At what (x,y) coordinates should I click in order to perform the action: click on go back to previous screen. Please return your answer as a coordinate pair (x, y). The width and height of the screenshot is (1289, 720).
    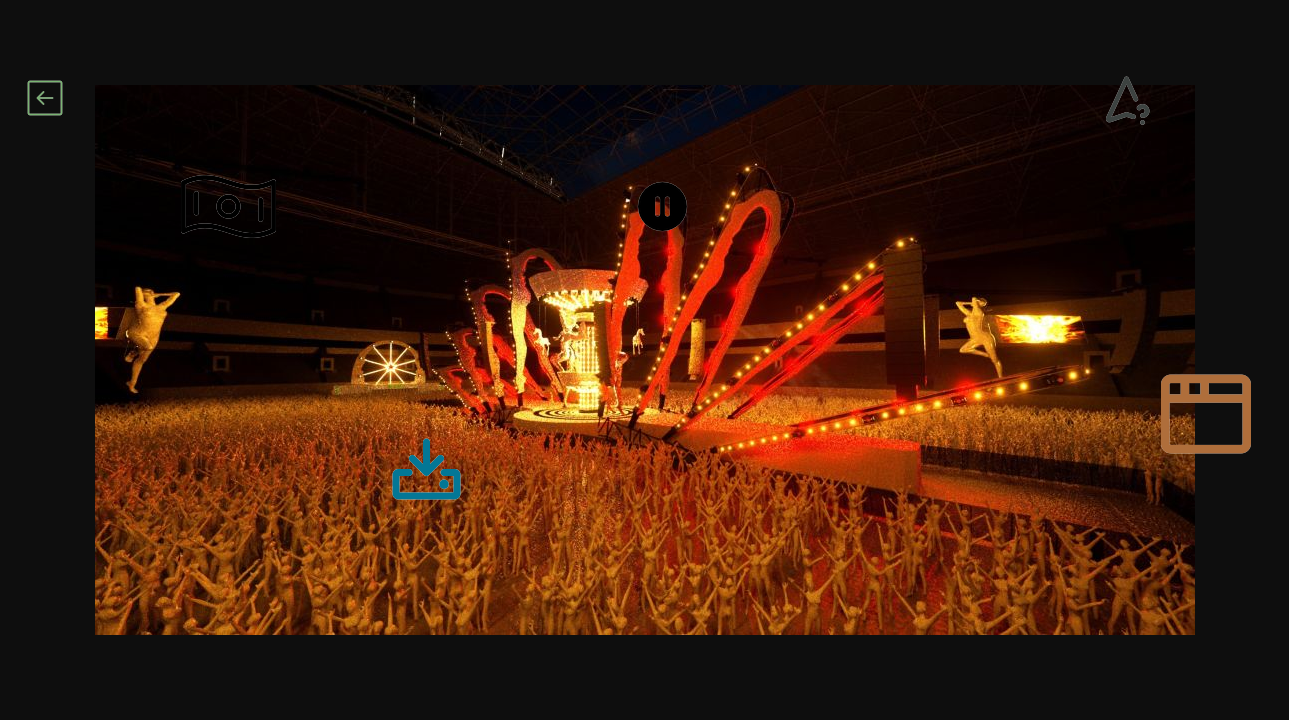
    Looking at the image, I should click on (45, 98).